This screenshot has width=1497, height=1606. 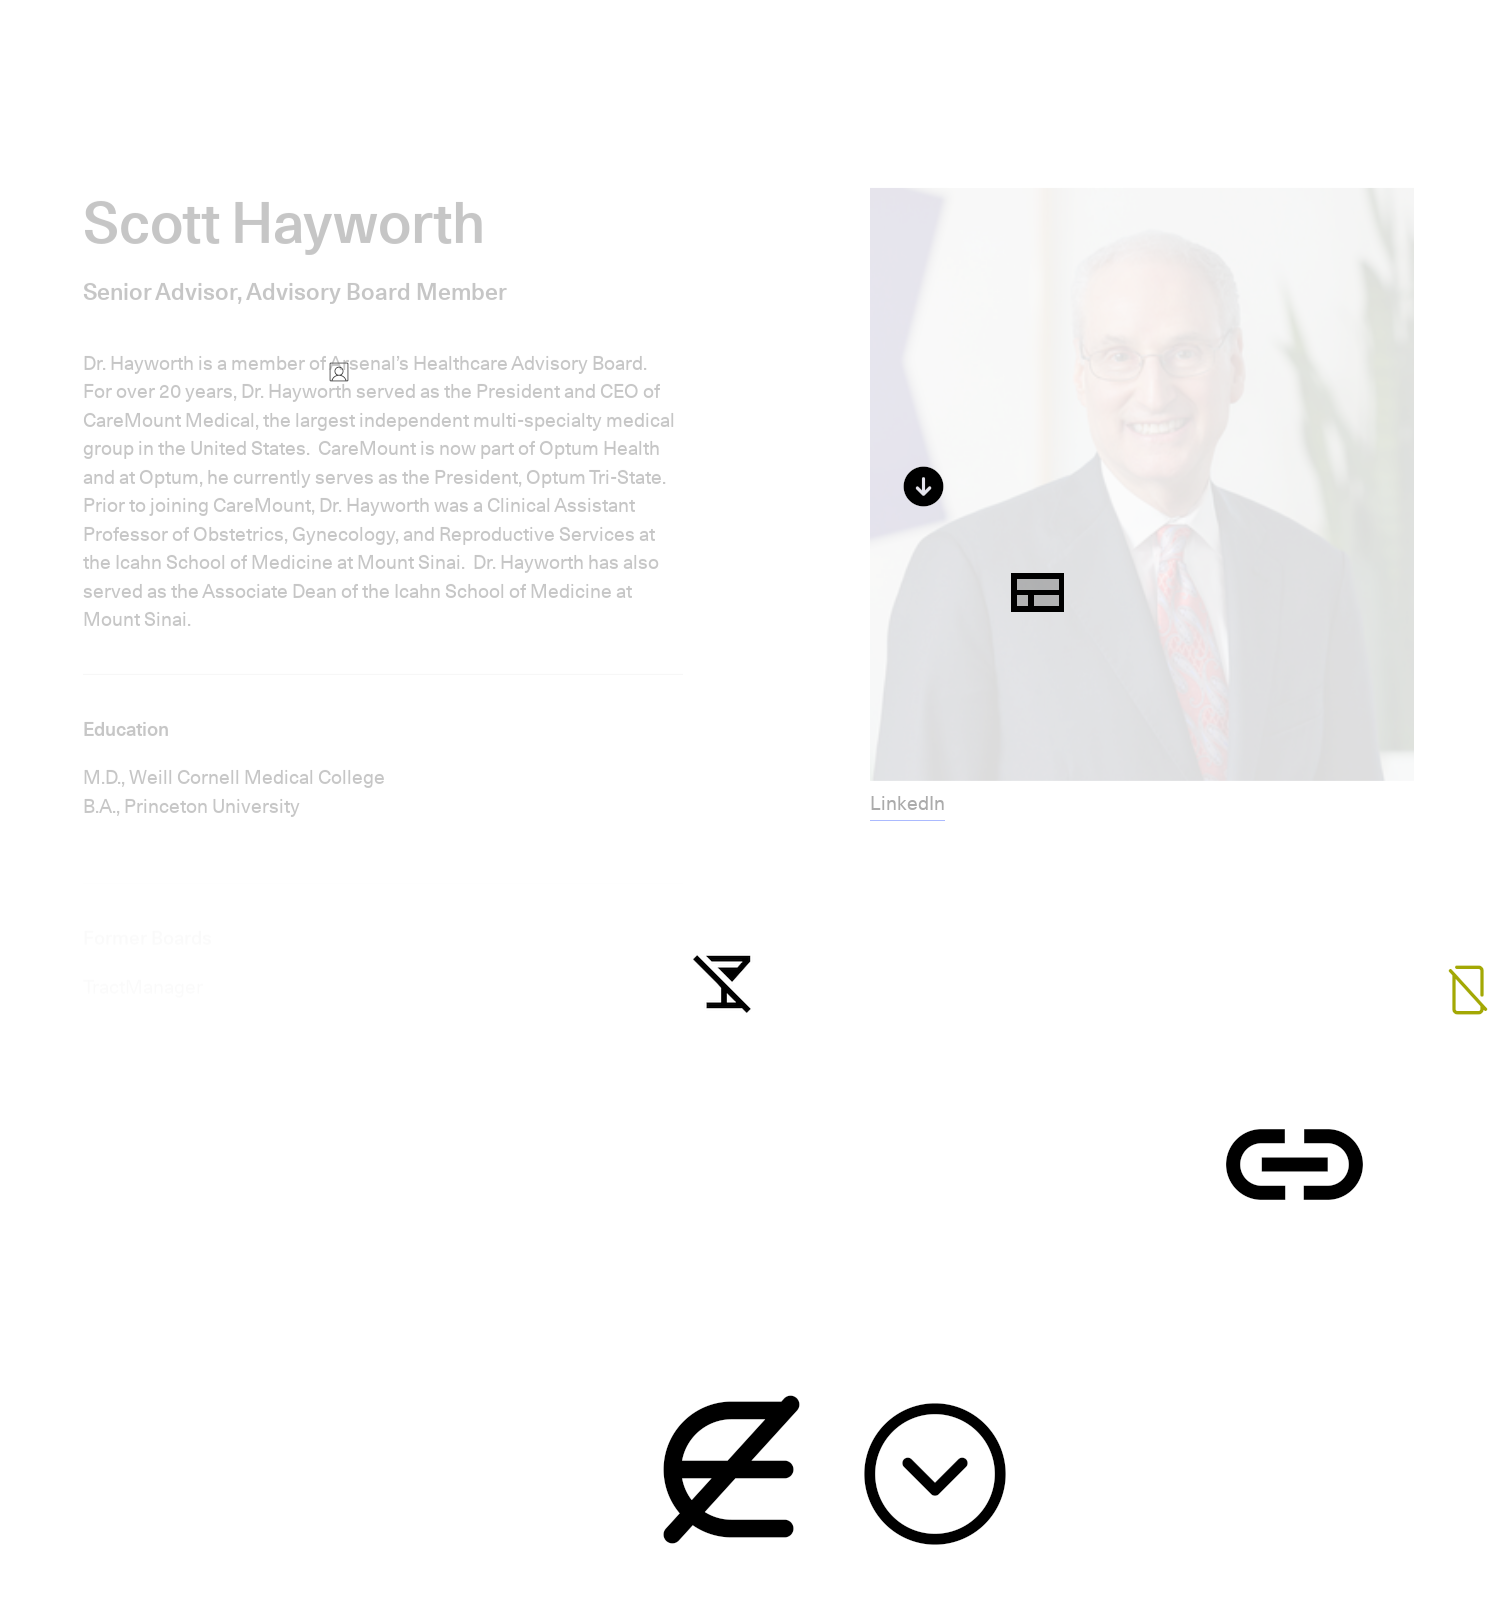 What do you see at coordinates (731, 1469) in the screenshot?
I see `indicates item is not part of a set or group` at bounding box center [731, 1469].